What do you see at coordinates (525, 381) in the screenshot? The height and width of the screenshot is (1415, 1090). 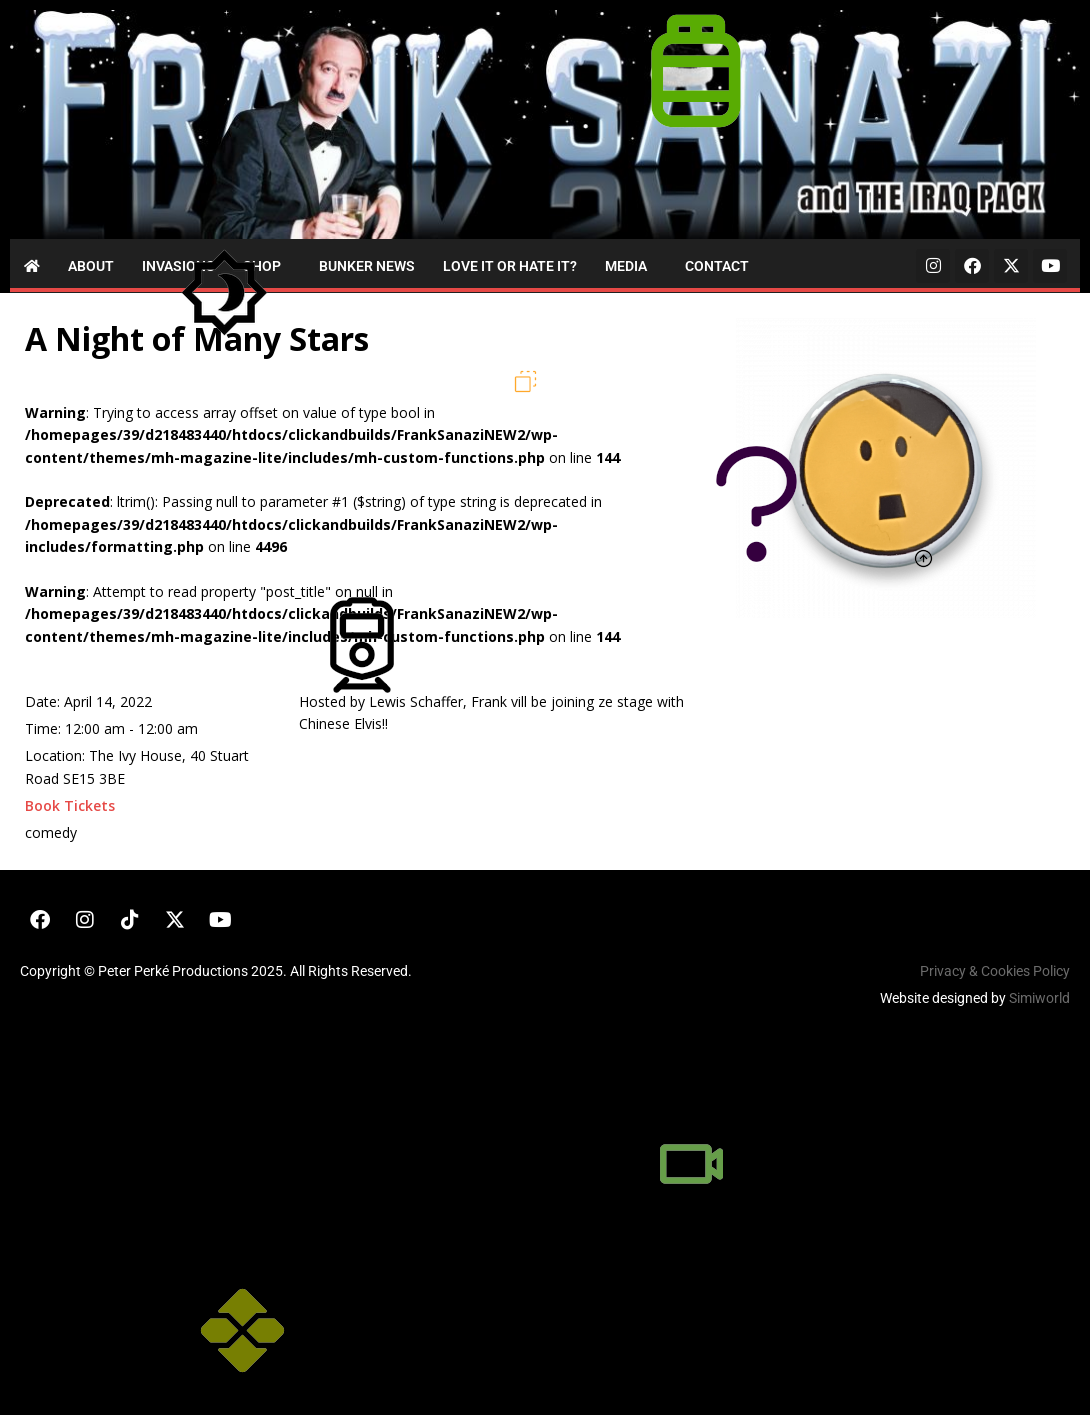 I see `send selected element to background layer` at bounding box center [525, 381].